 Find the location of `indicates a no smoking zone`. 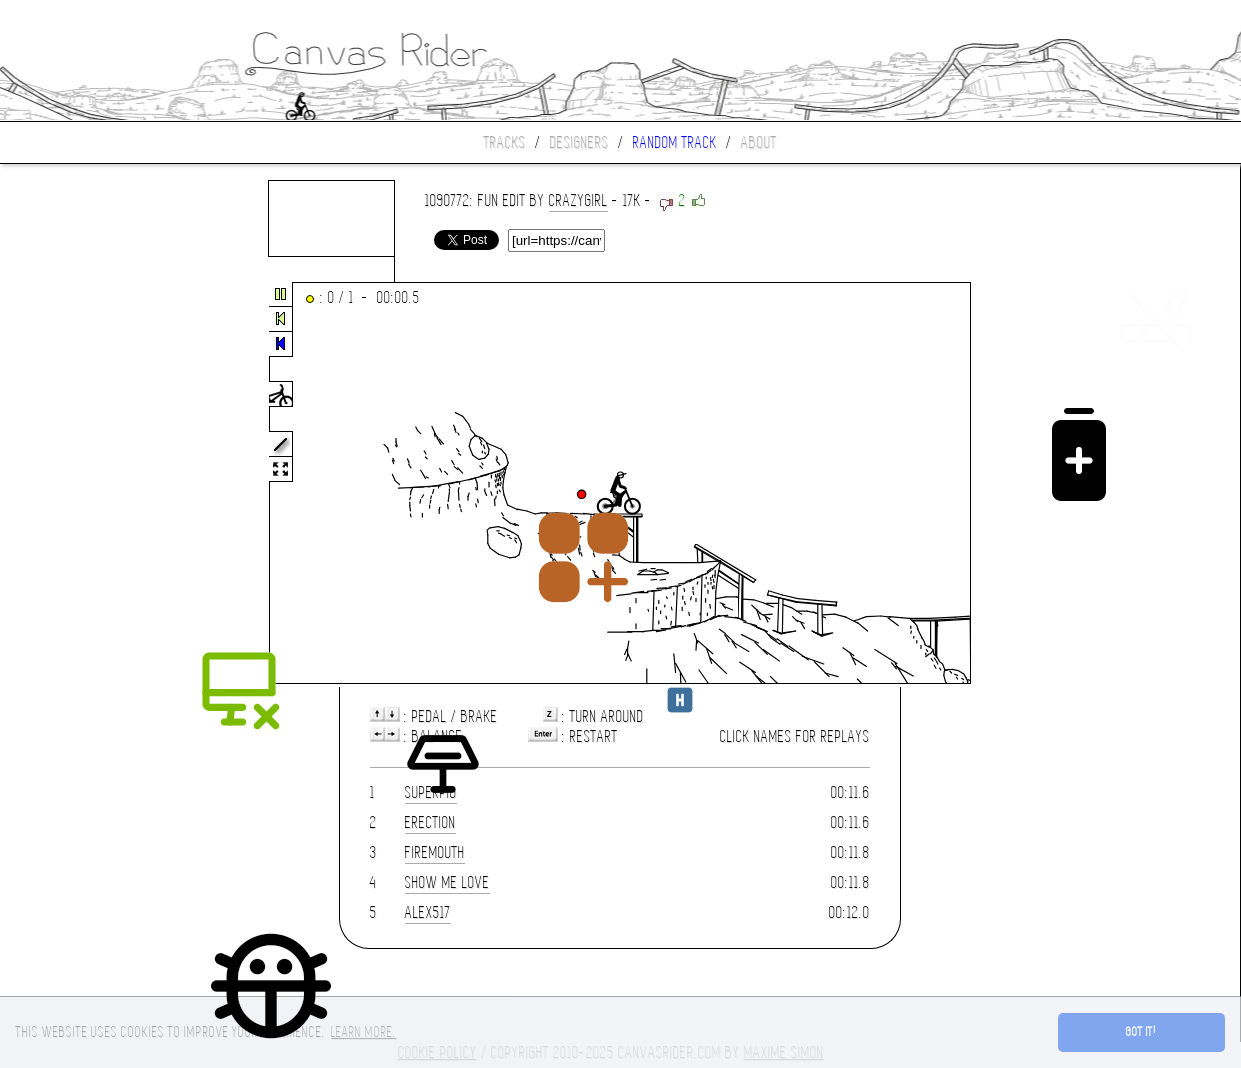

indicates a no smoking zone is located at coordinates (1156, 322).